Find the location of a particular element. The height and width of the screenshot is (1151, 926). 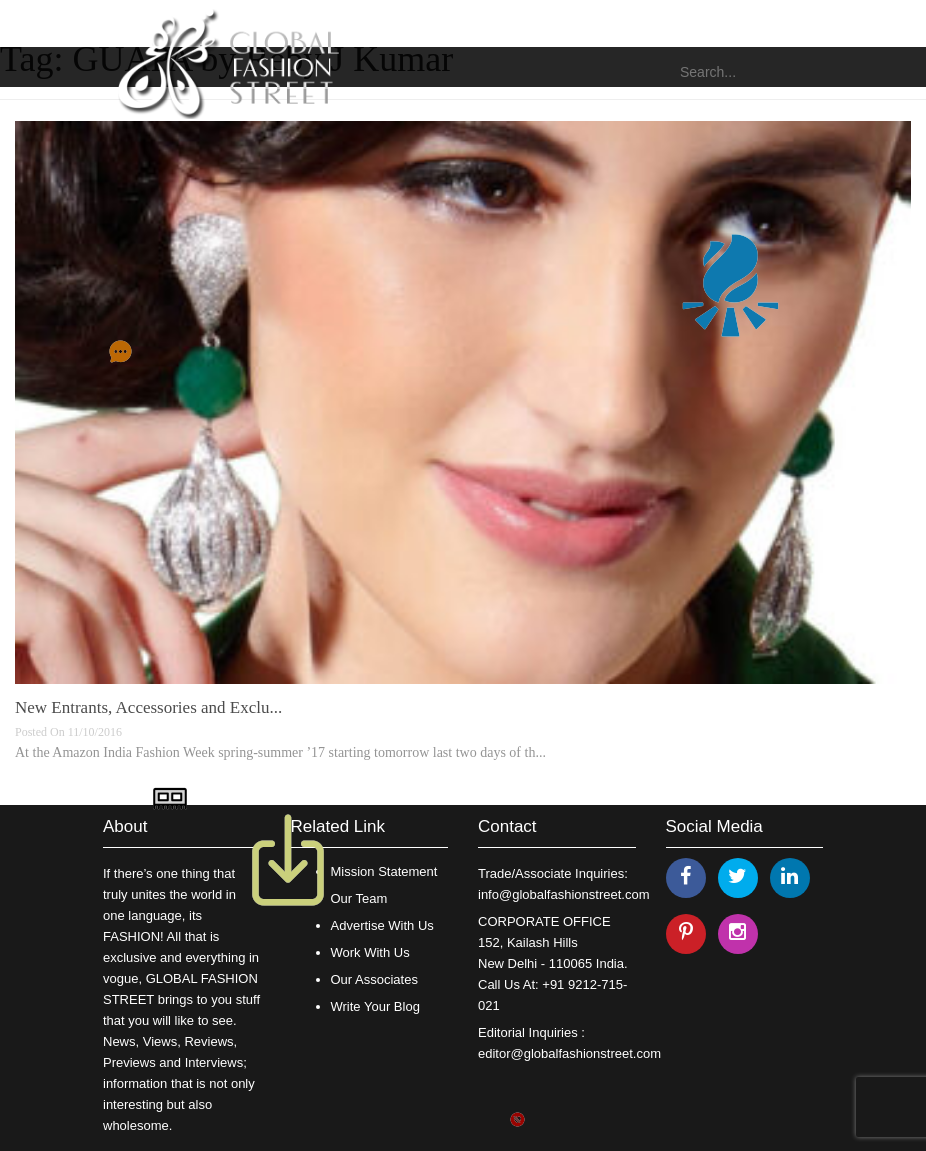

download a file or document is located at coordinates (288, 860).